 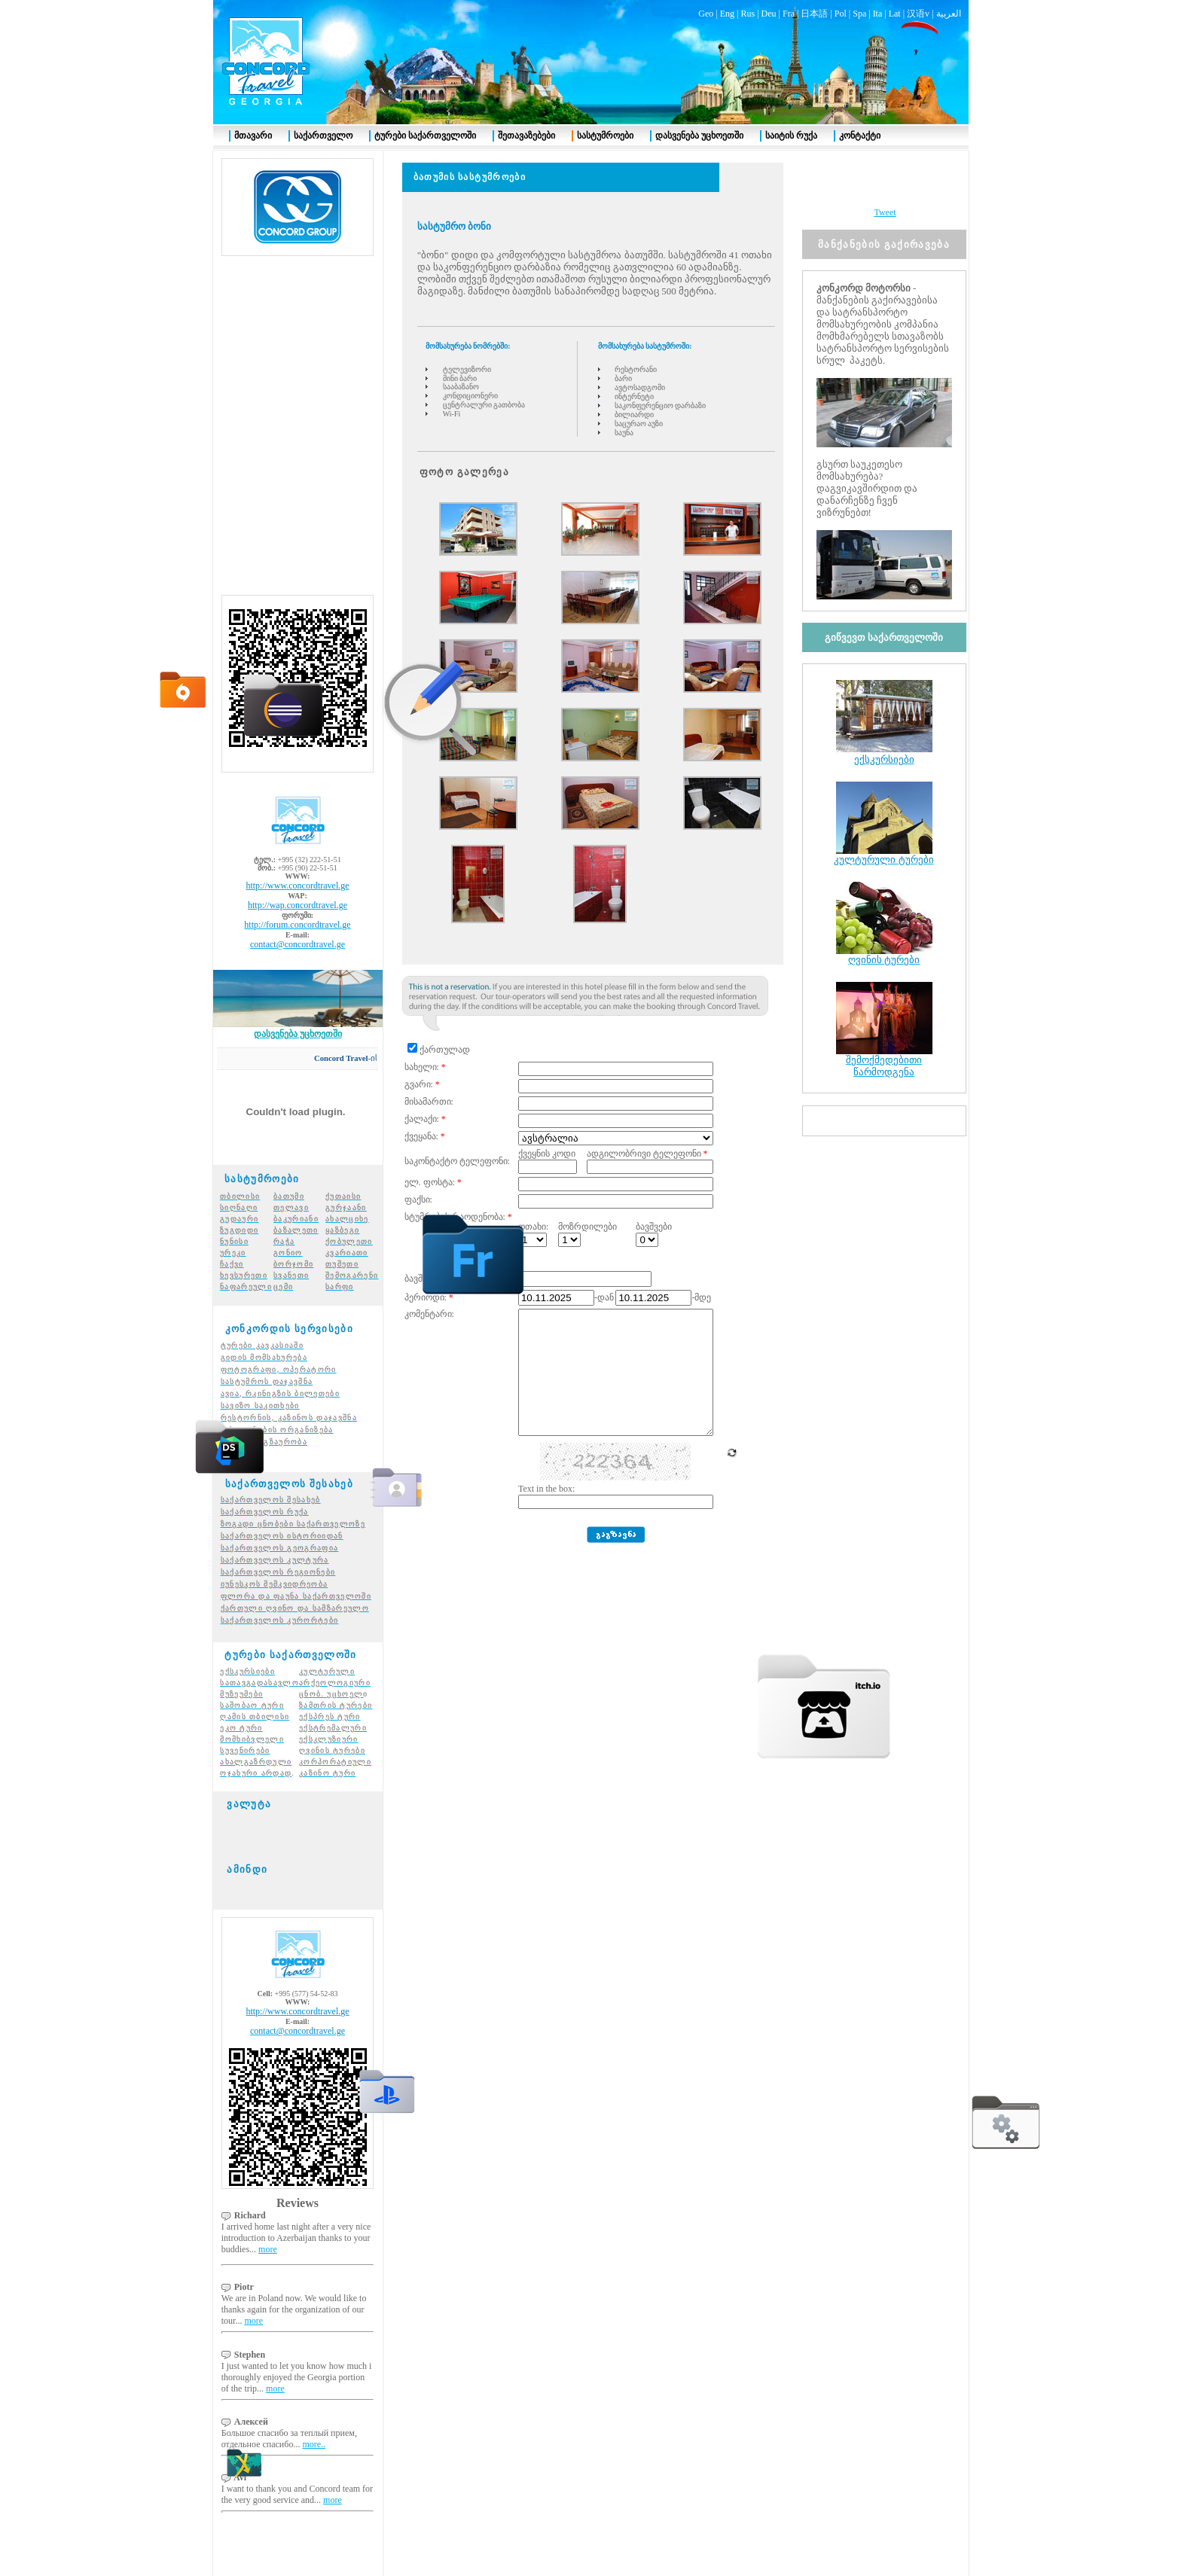 I want to click on folder containing batch files or scripts, so click(x=1006, y=2124).